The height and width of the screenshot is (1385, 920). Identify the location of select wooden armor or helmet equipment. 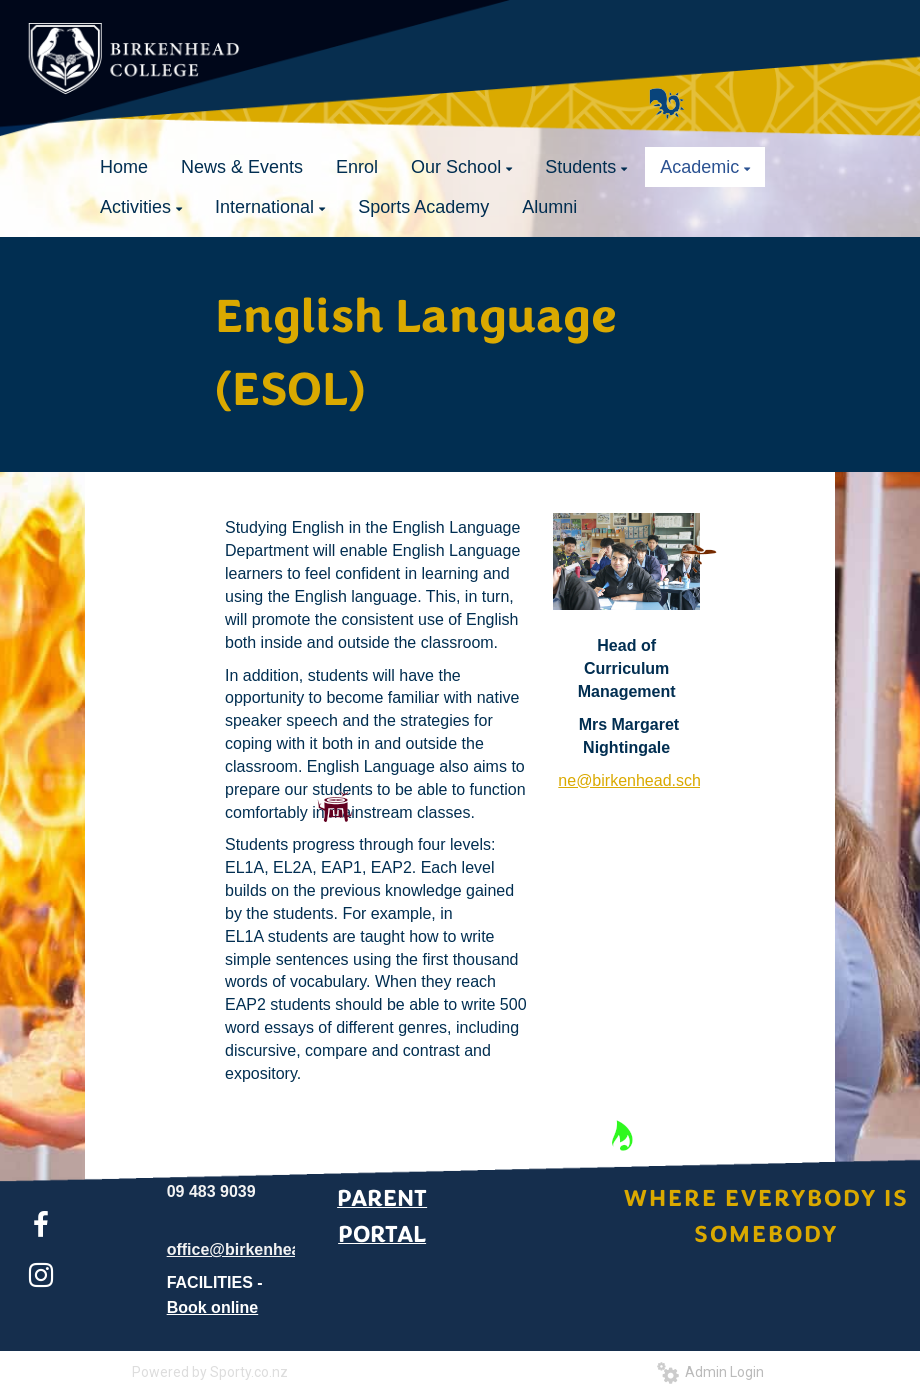
(335, 806).